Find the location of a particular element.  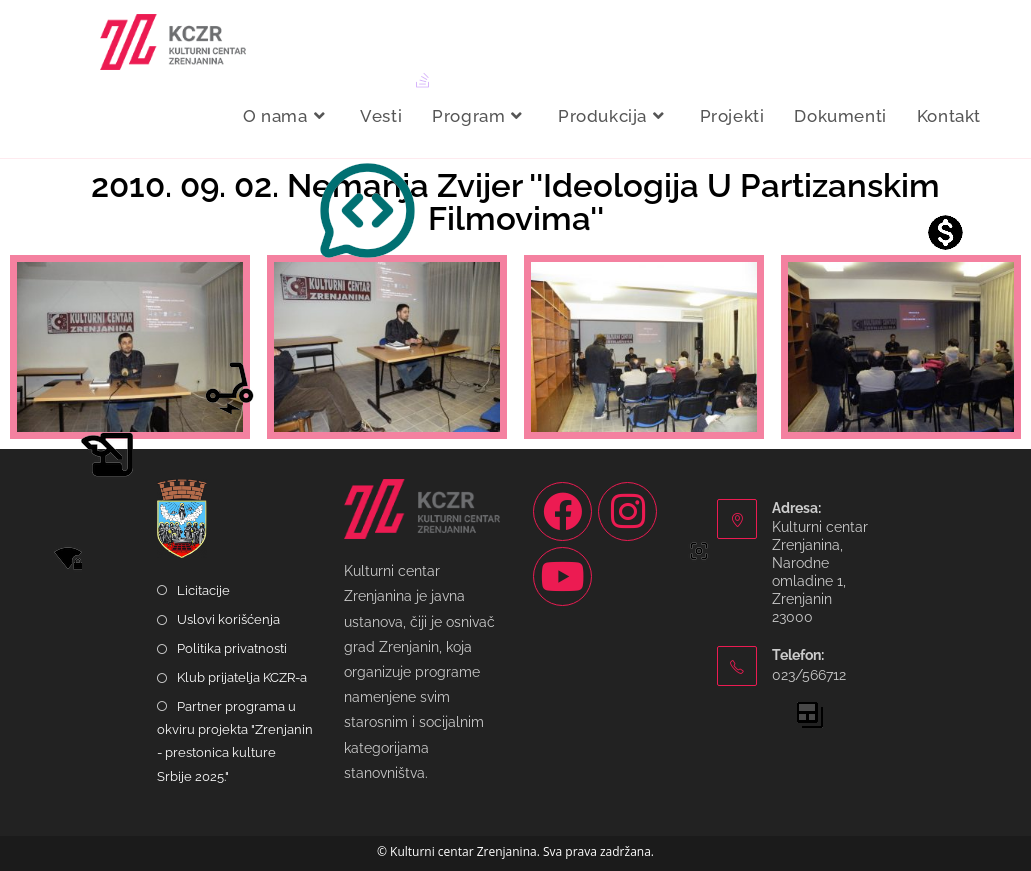

view document history or revisions is located at coordinates (108, 454).